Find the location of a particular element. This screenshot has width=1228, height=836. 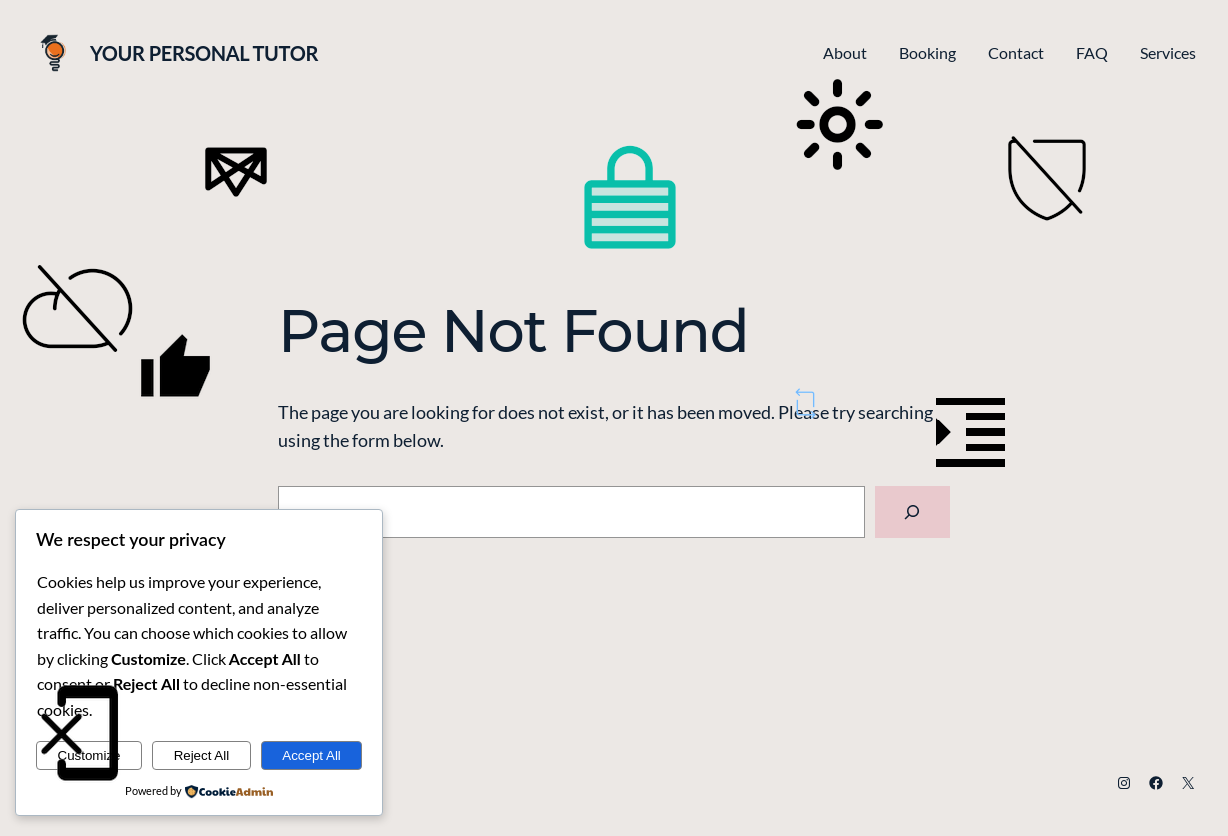

increase text indentation is located at coordinates (970, 432).